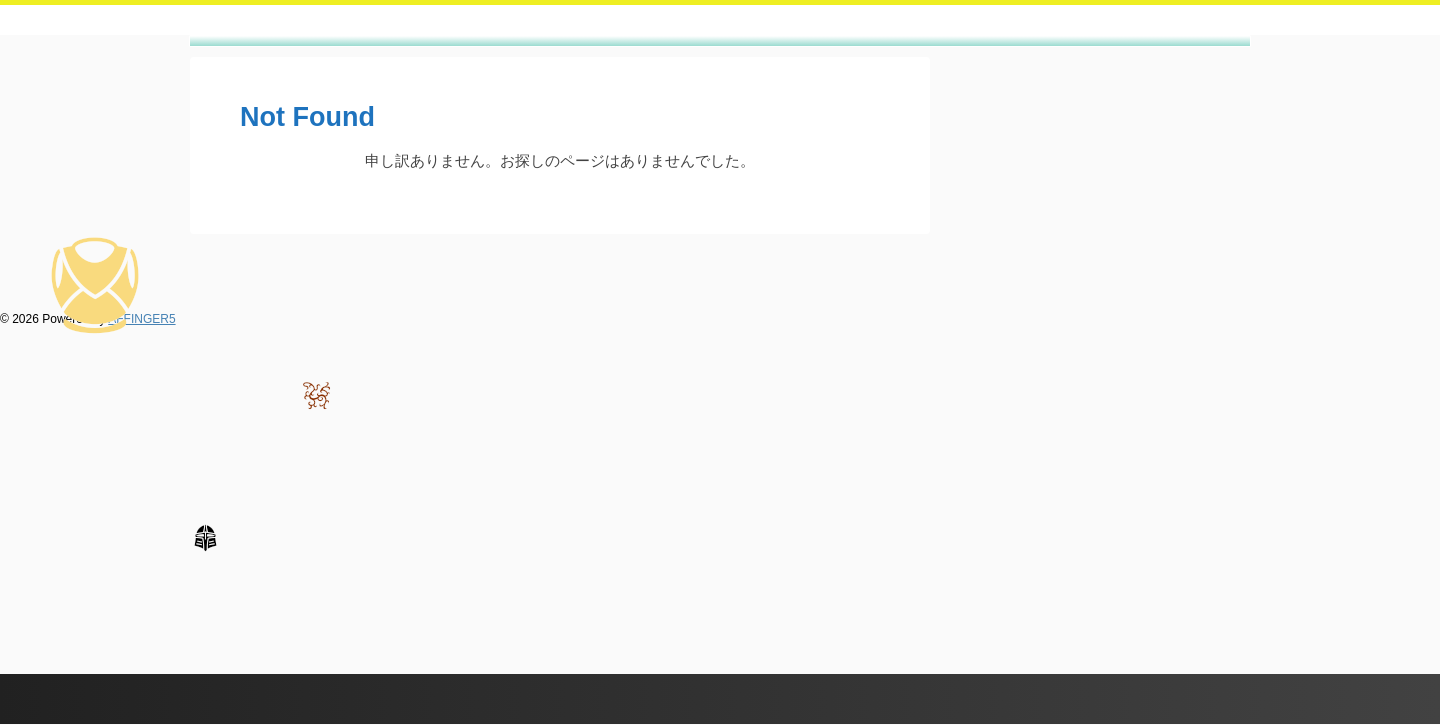  I want to click on select chest armor or torso protection, so click(94, 285).